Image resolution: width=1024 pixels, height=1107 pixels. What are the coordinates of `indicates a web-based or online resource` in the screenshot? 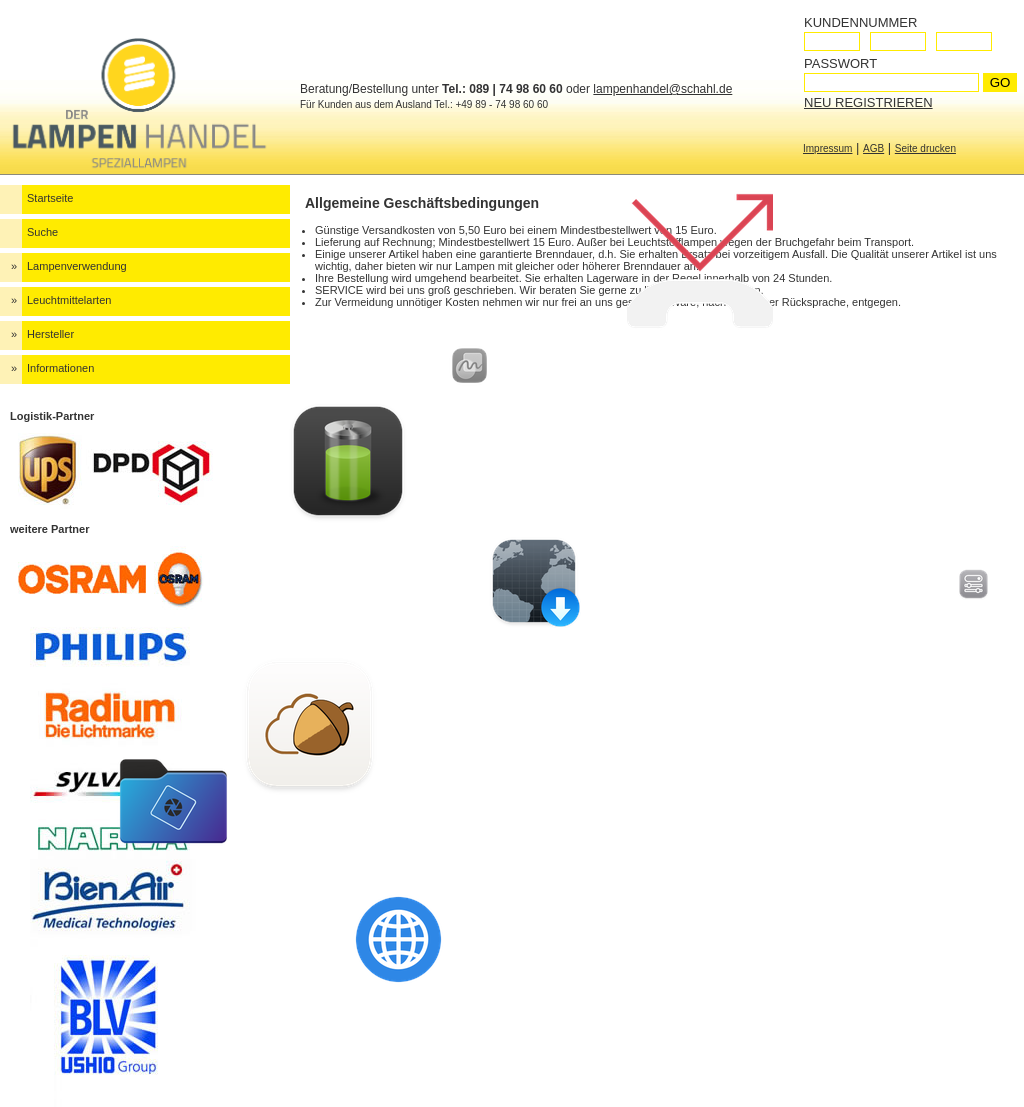 It's located at (398, 939).